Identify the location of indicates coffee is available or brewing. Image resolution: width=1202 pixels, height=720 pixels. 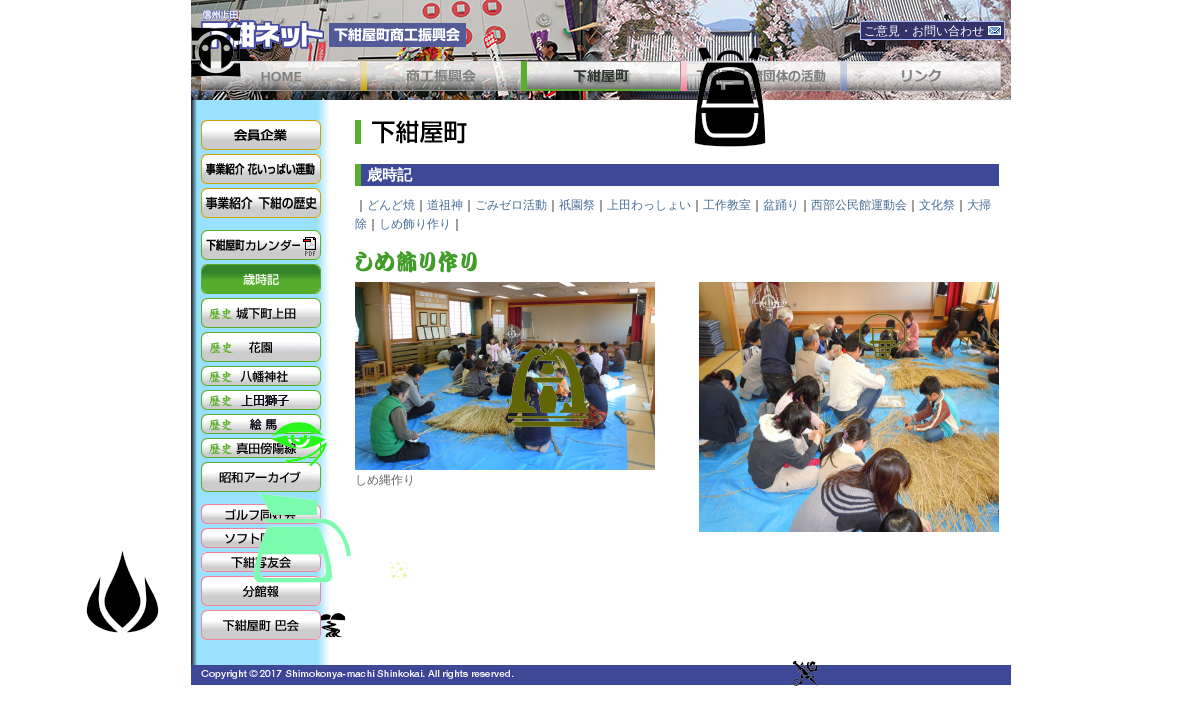
(302, 537).